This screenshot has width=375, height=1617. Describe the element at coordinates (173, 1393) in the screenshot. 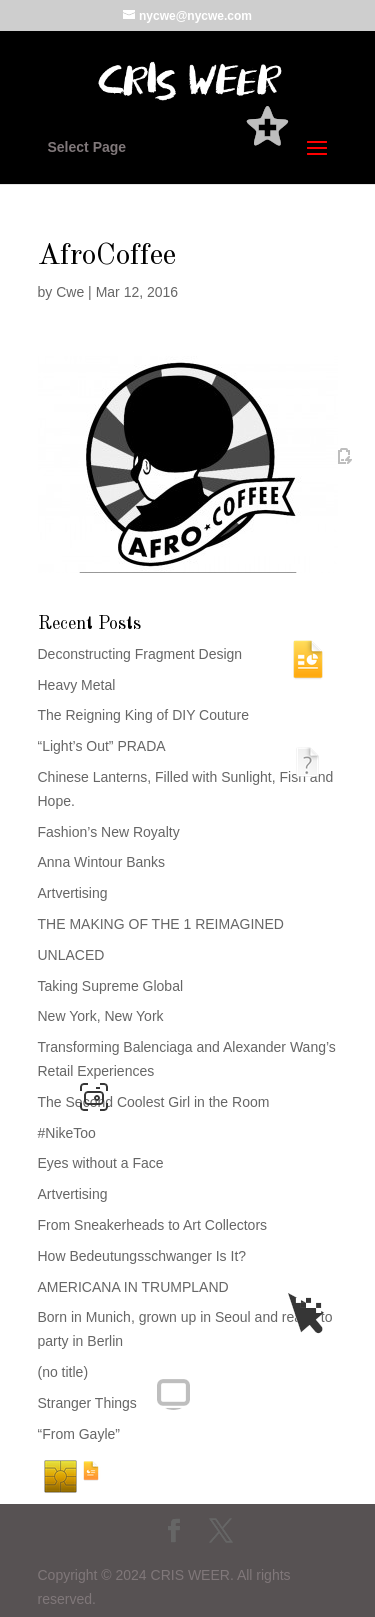

I see `display or monitor settings` at that location.